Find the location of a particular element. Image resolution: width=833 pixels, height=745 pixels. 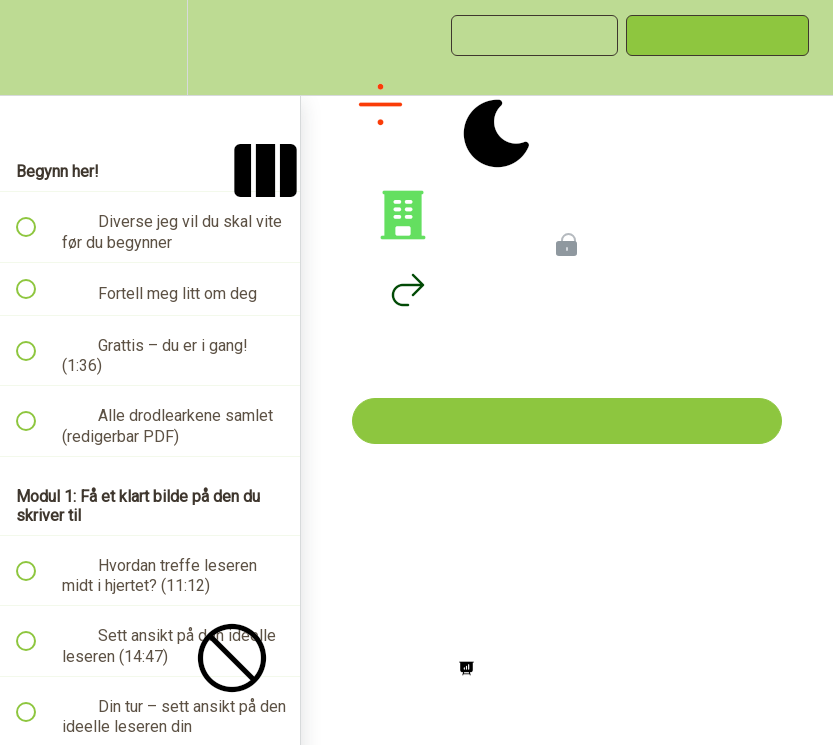

view office or workplace information is located at coordinates (403, 215).